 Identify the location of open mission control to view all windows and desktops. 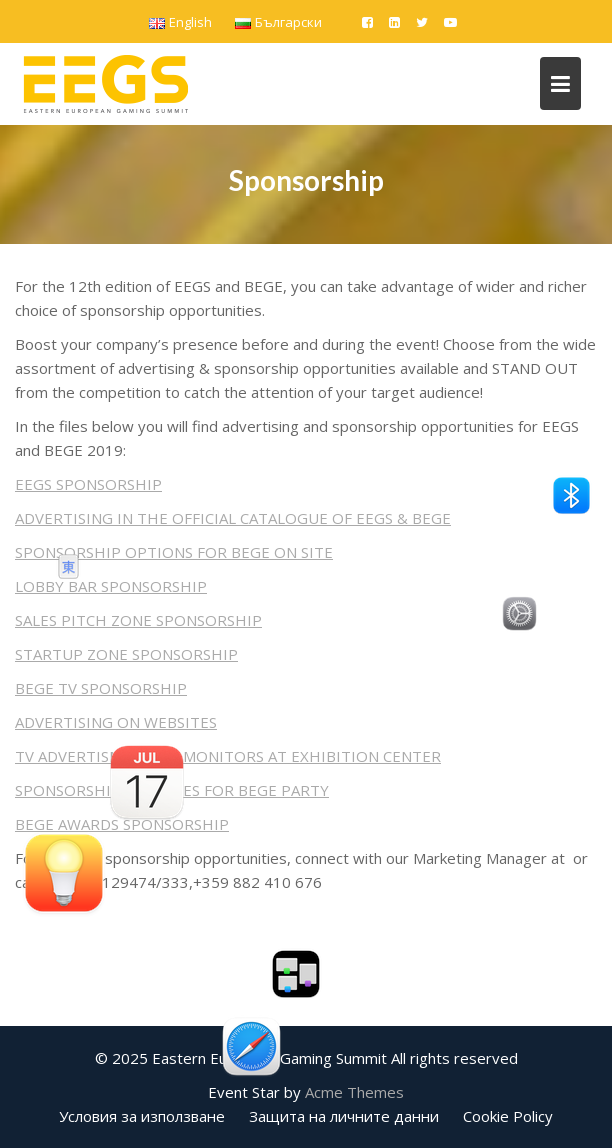
(296, 974).